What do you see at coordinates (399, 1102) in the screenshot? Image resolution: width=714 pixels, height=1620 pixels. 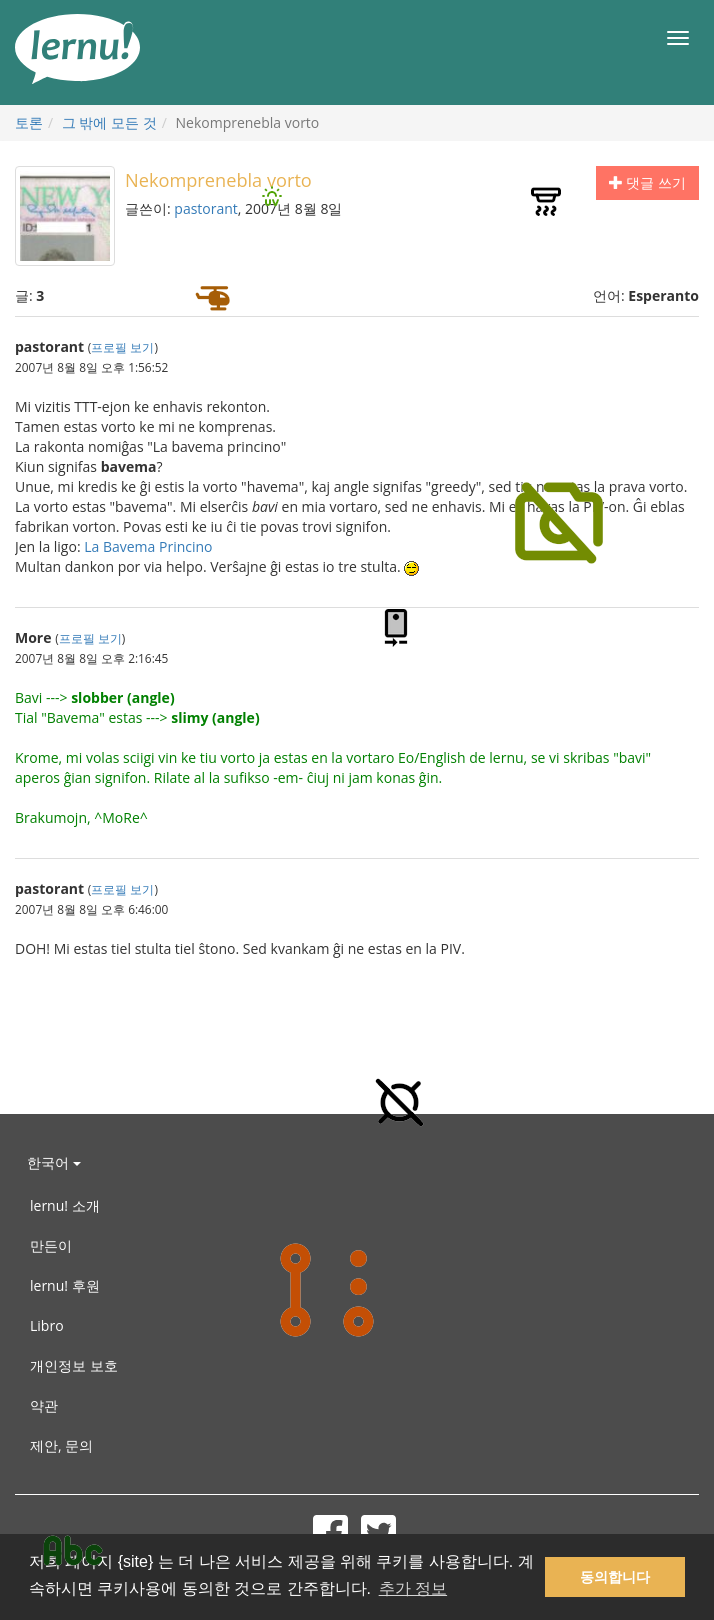 I see `disable currency or payment features` at bounding box center [399, 1102].